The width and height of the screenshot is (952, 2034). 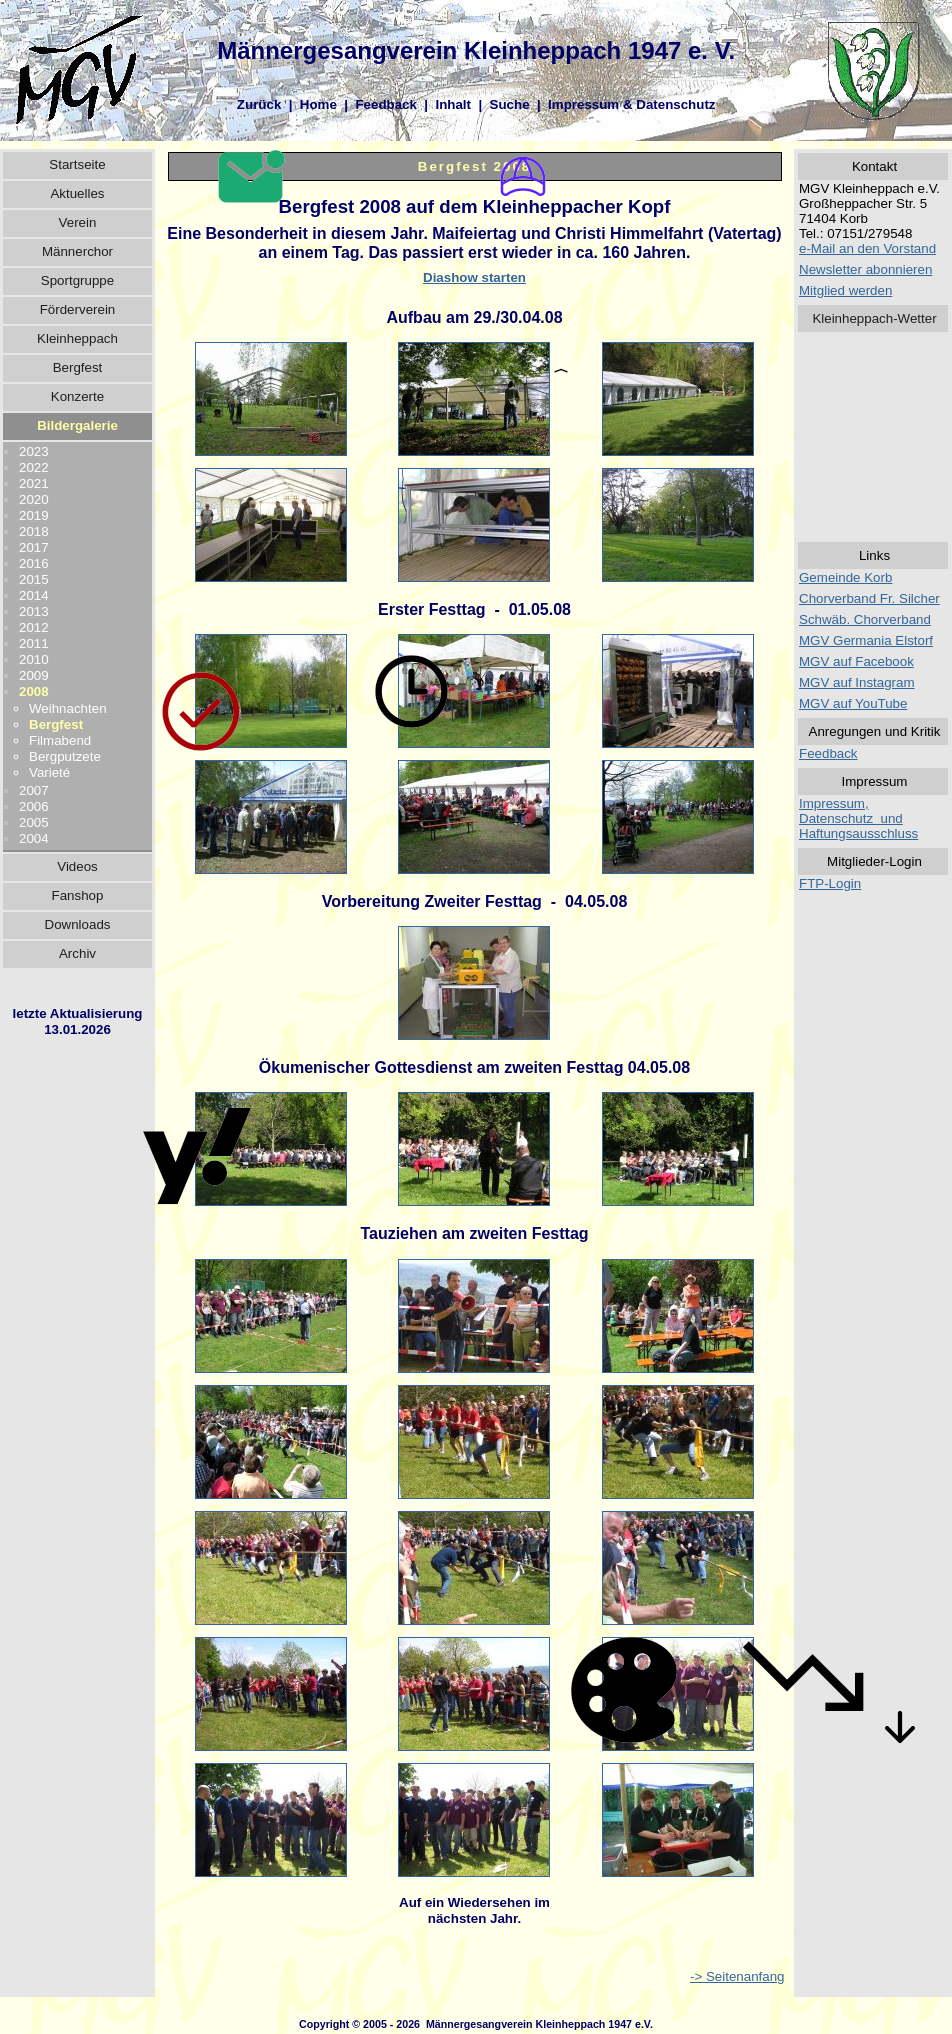 What do you see at coordinates (523, 179) in the screenshot?
I see `browse hats or headwear category` at bounding box center [523, 179].